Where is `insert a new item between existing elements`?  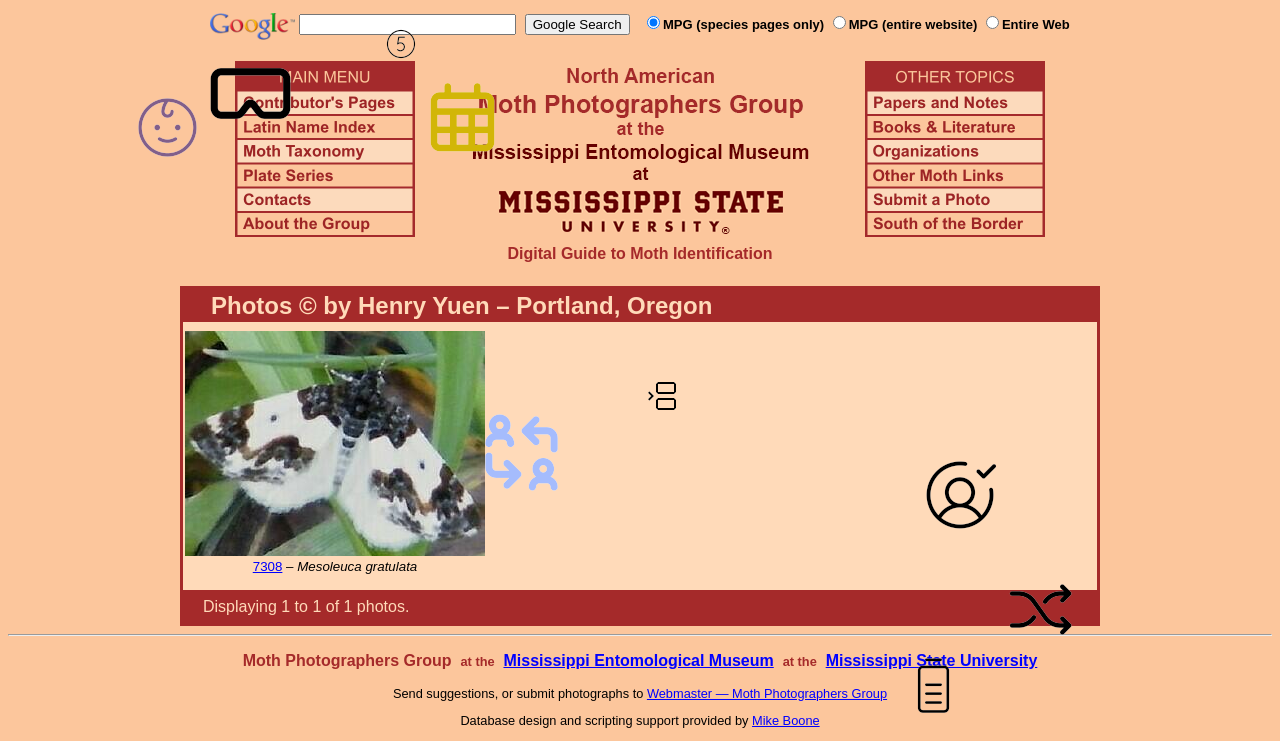
insert a new item between existing elements is located at coordinates (662, 396).